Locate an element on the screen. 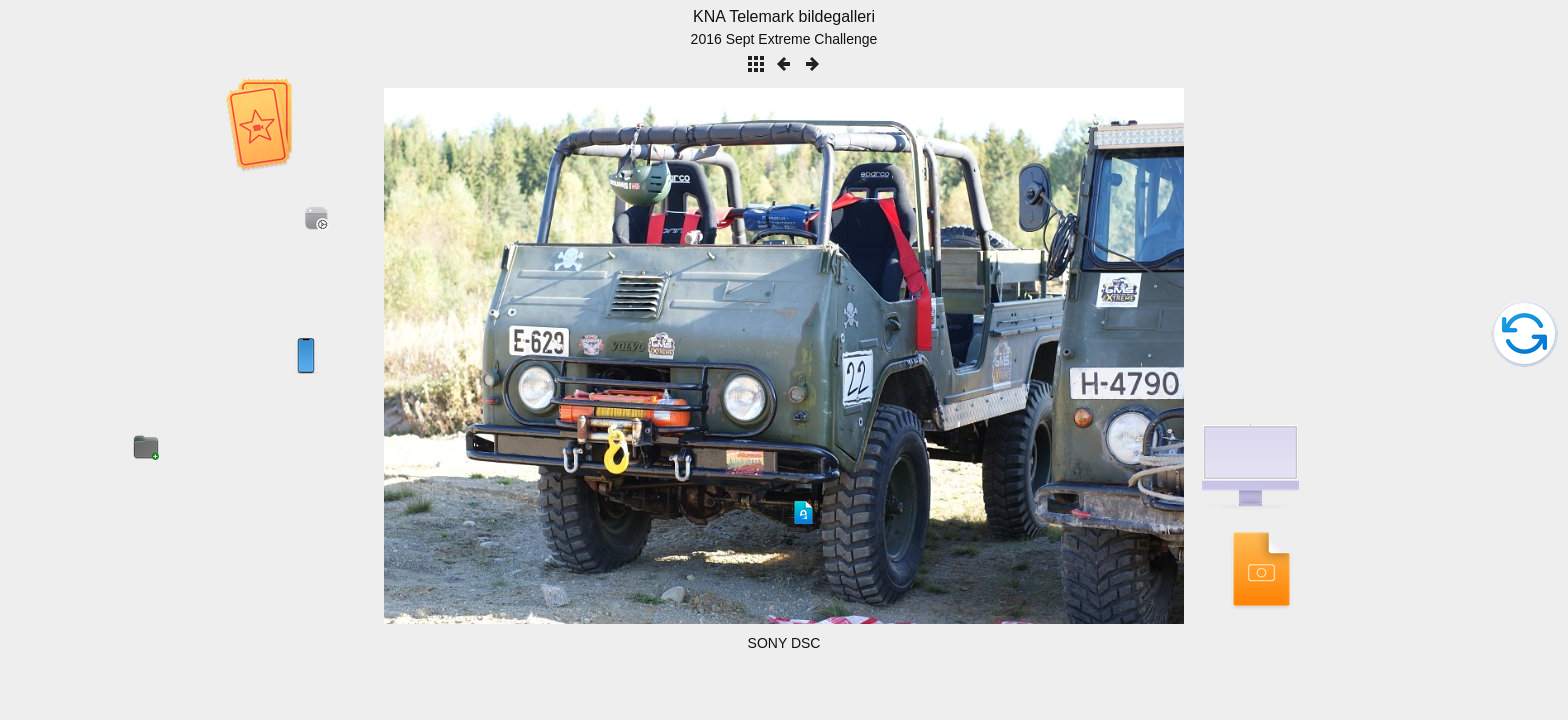 The height and width of the screenshot is (720, 1568). indicates sync or refresh in progress is located at coordinates (1524, 333).